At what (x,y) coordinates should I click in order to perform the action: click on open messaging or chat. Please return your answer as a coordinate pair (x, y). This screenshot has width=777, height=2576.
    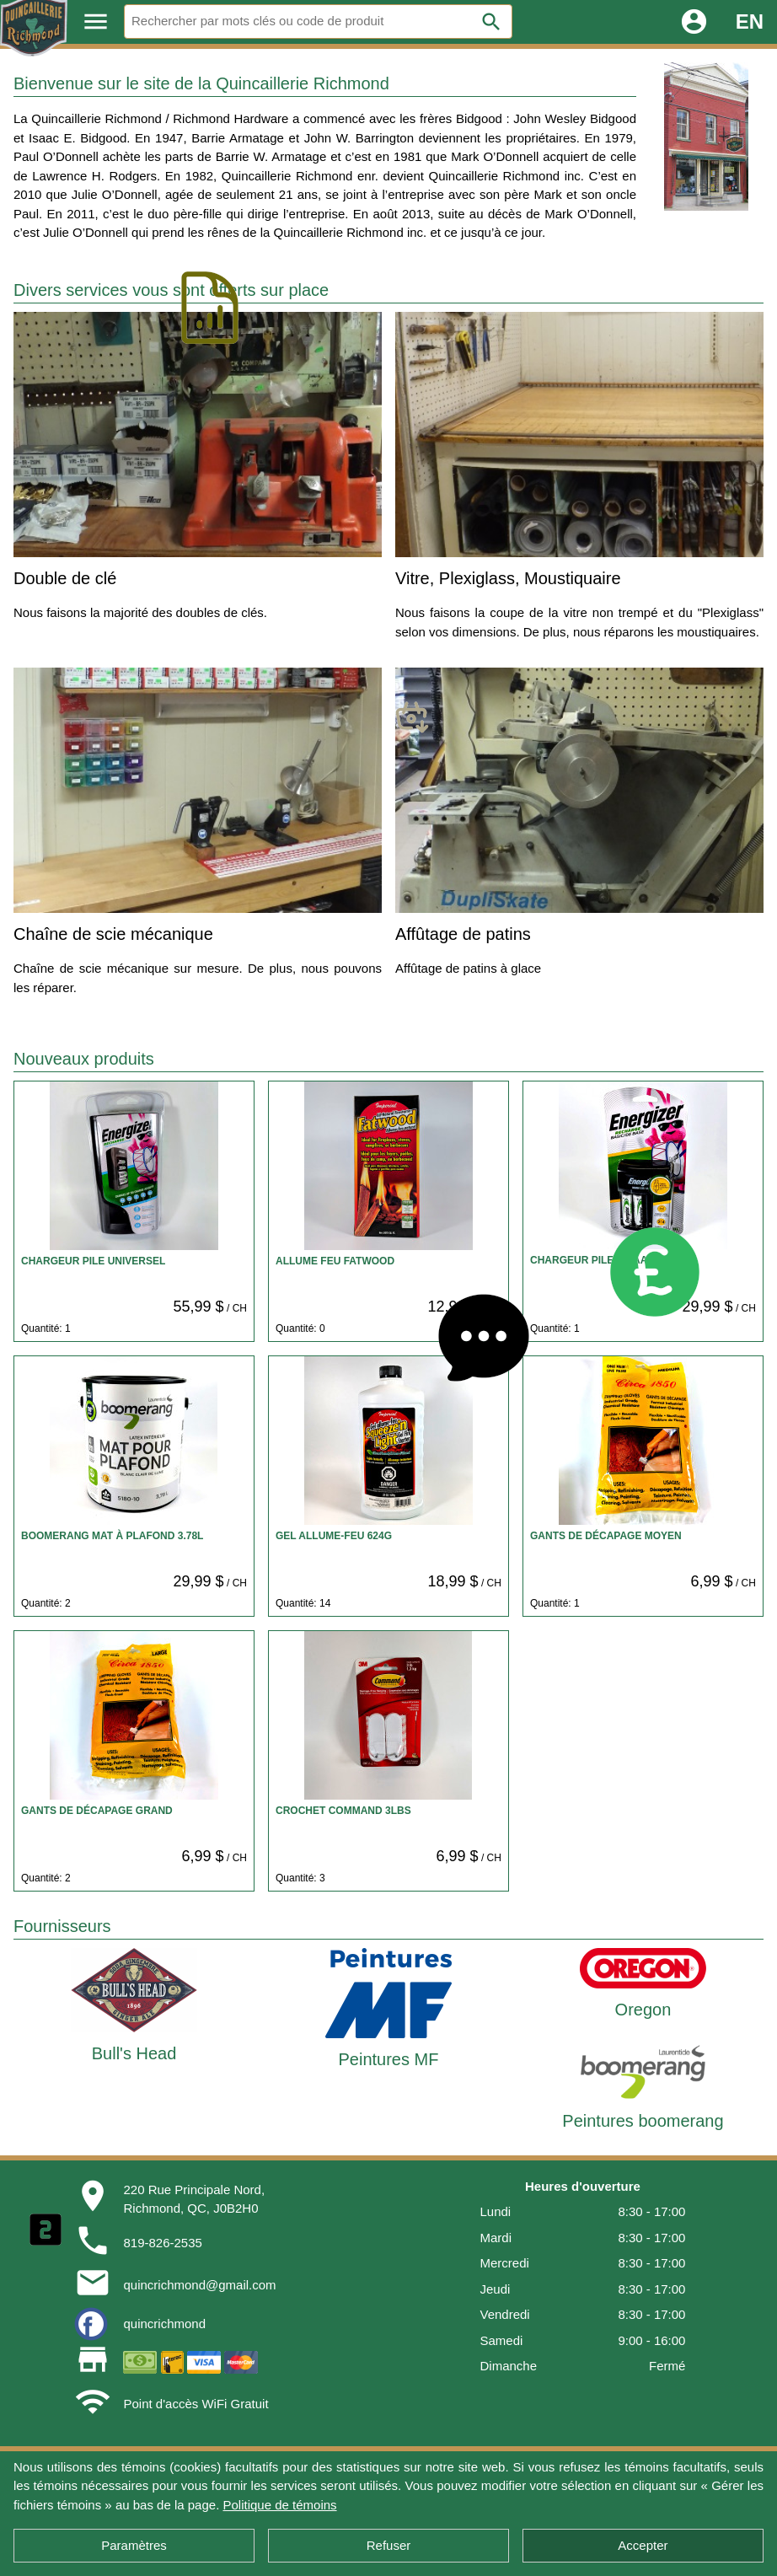
    Looking at the image, I should click on (484, 1336).